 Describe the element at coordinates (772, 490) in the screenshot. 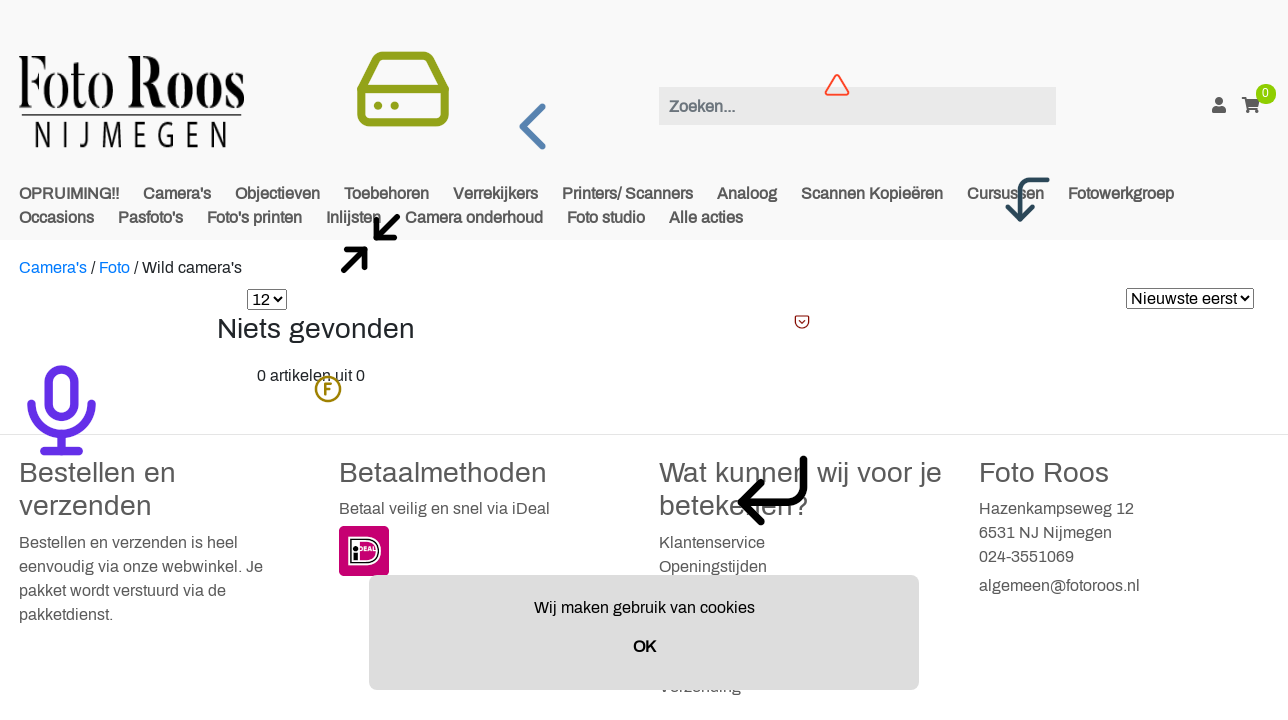

I see `return or go back to previous content` at that location.